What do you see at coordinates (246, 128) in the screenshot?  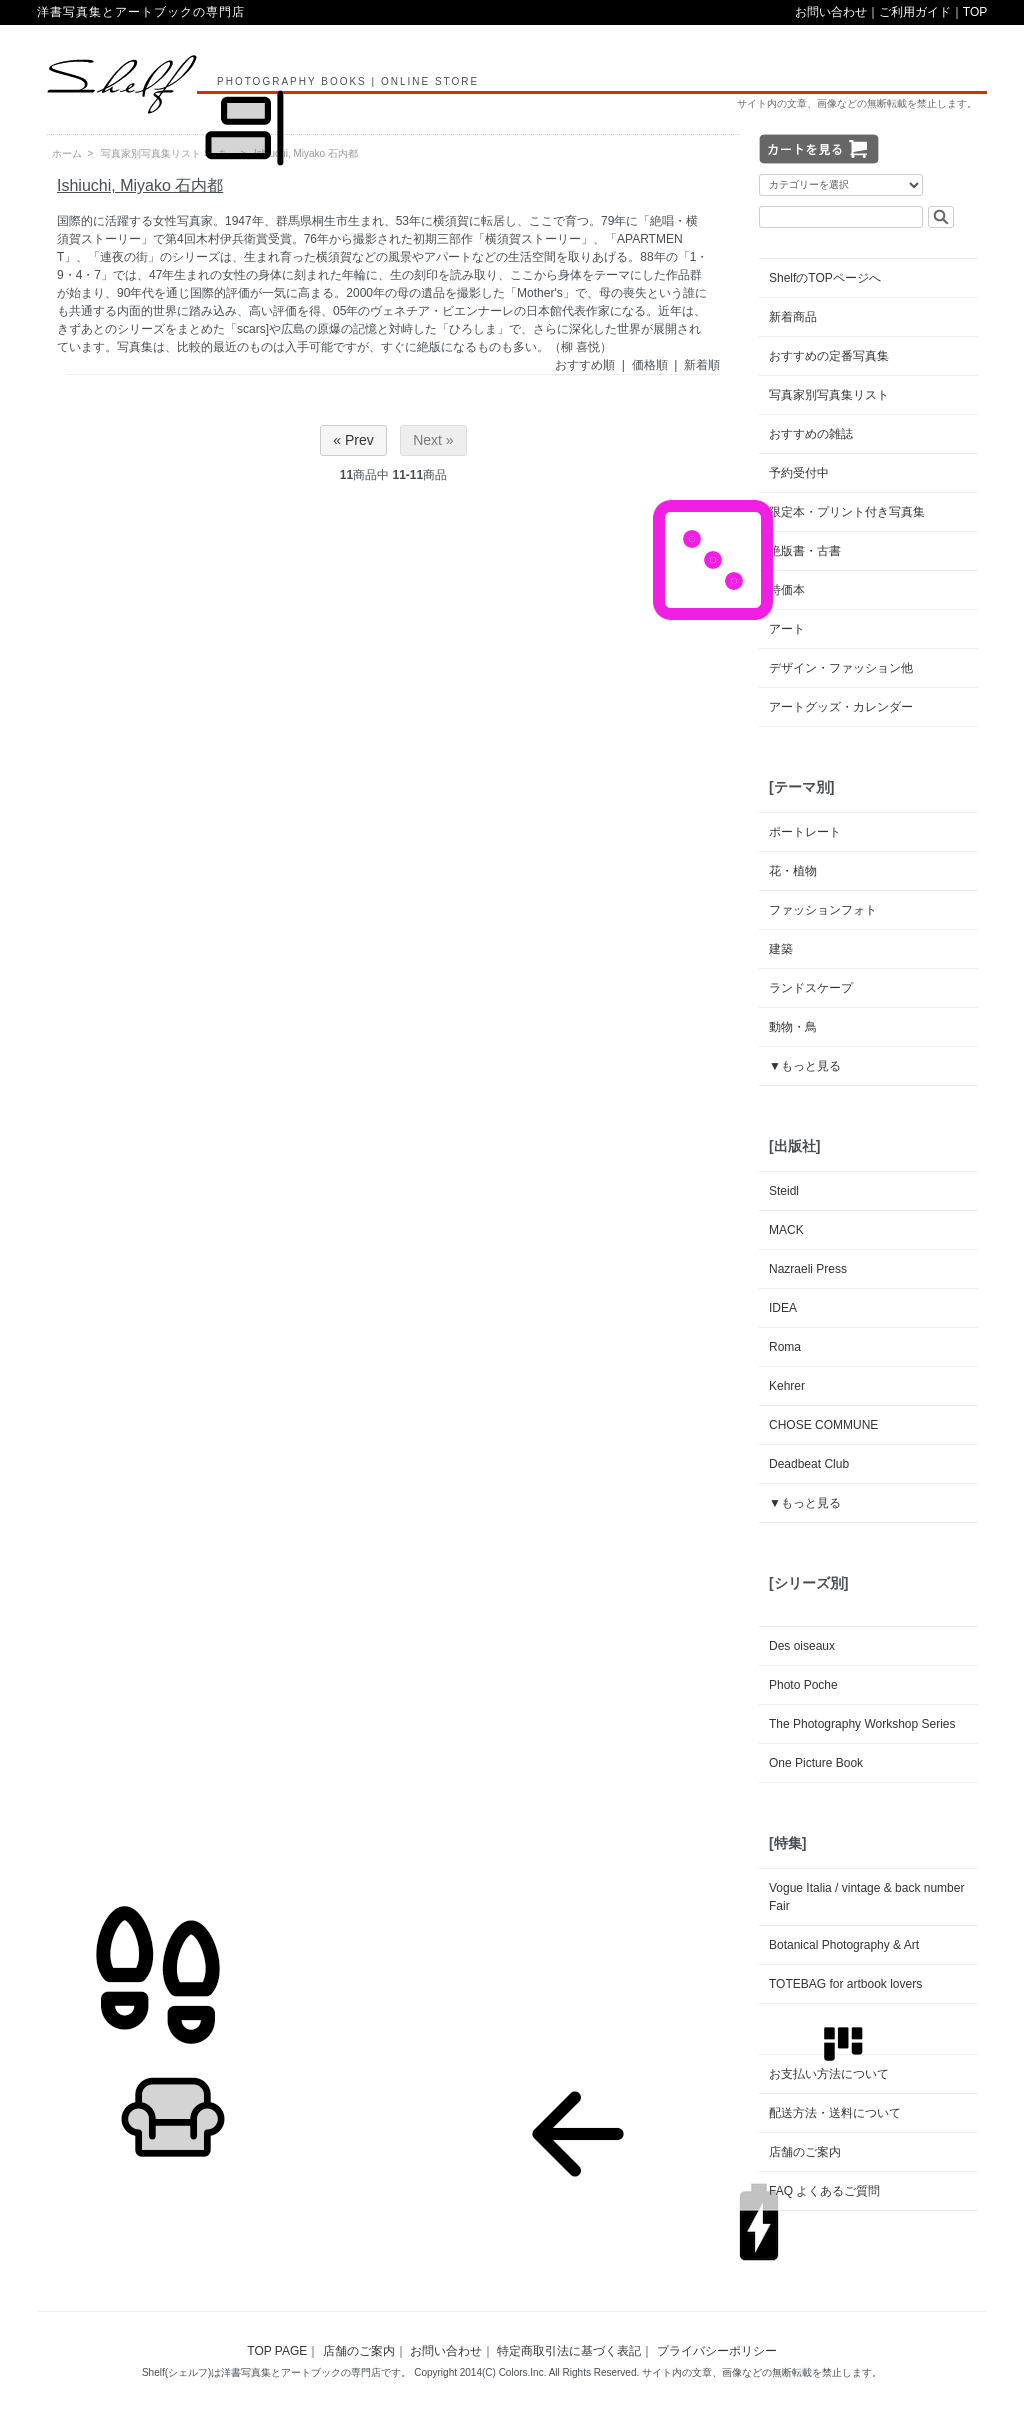 I see `align text or content to the right` at bounding box center [246, 128].